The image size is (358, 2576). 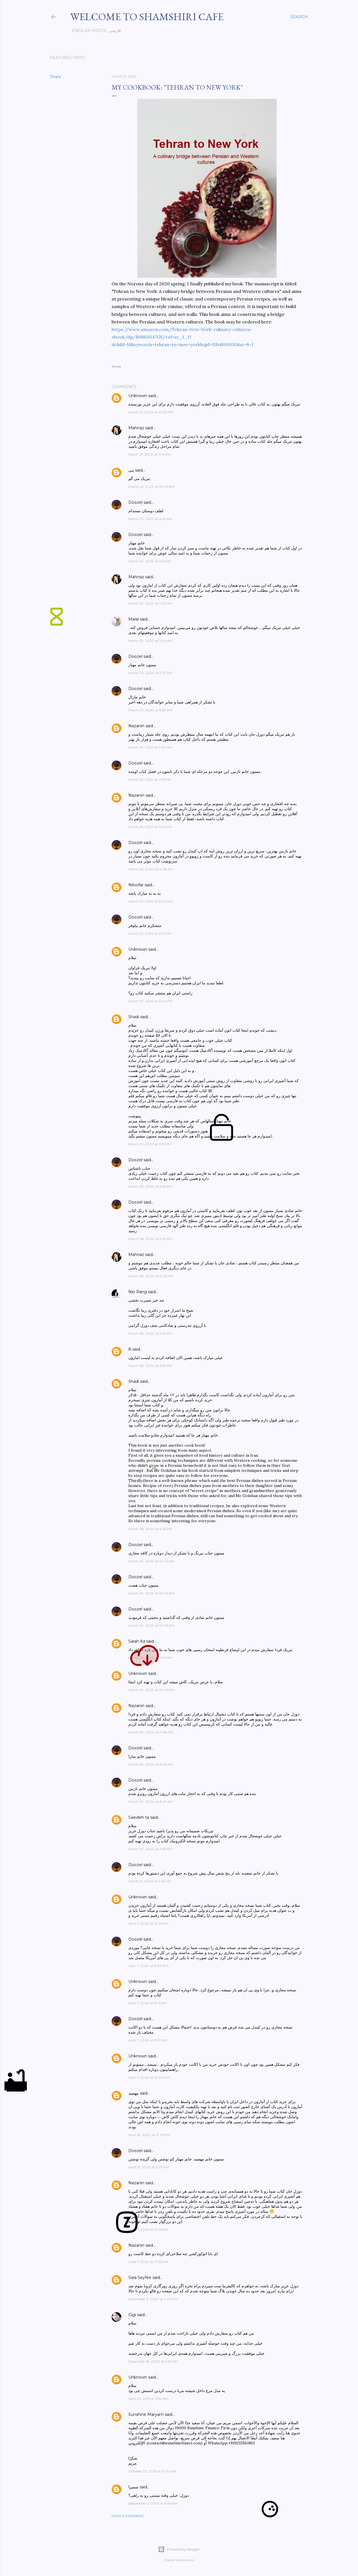 I want to click on indicates bathroom amenities available, so click(x=16, y=2080).